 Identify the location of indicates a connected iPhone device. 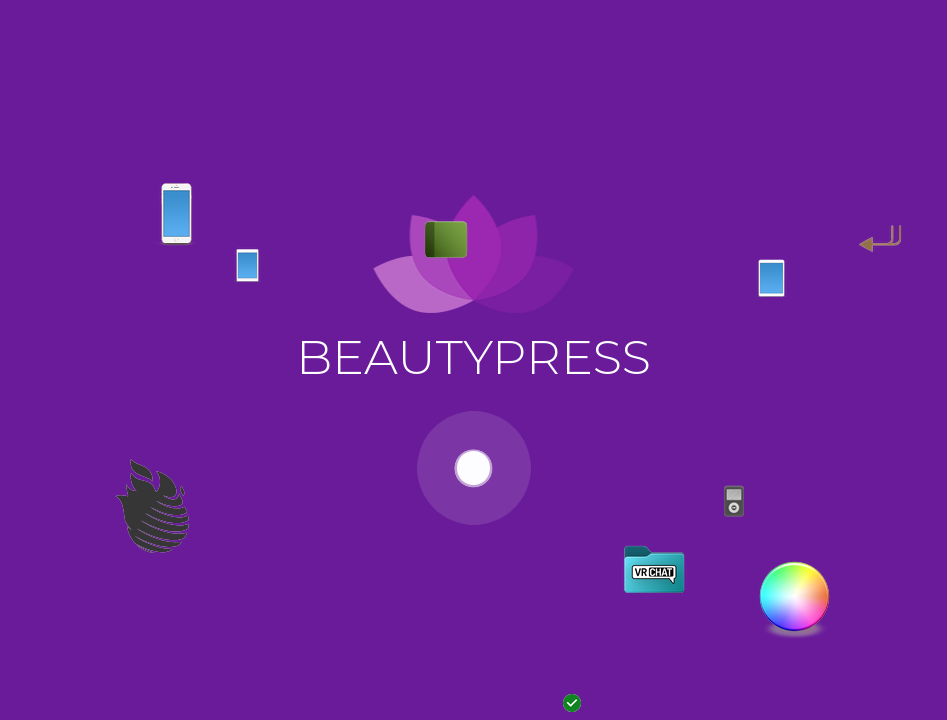
(176, 214).